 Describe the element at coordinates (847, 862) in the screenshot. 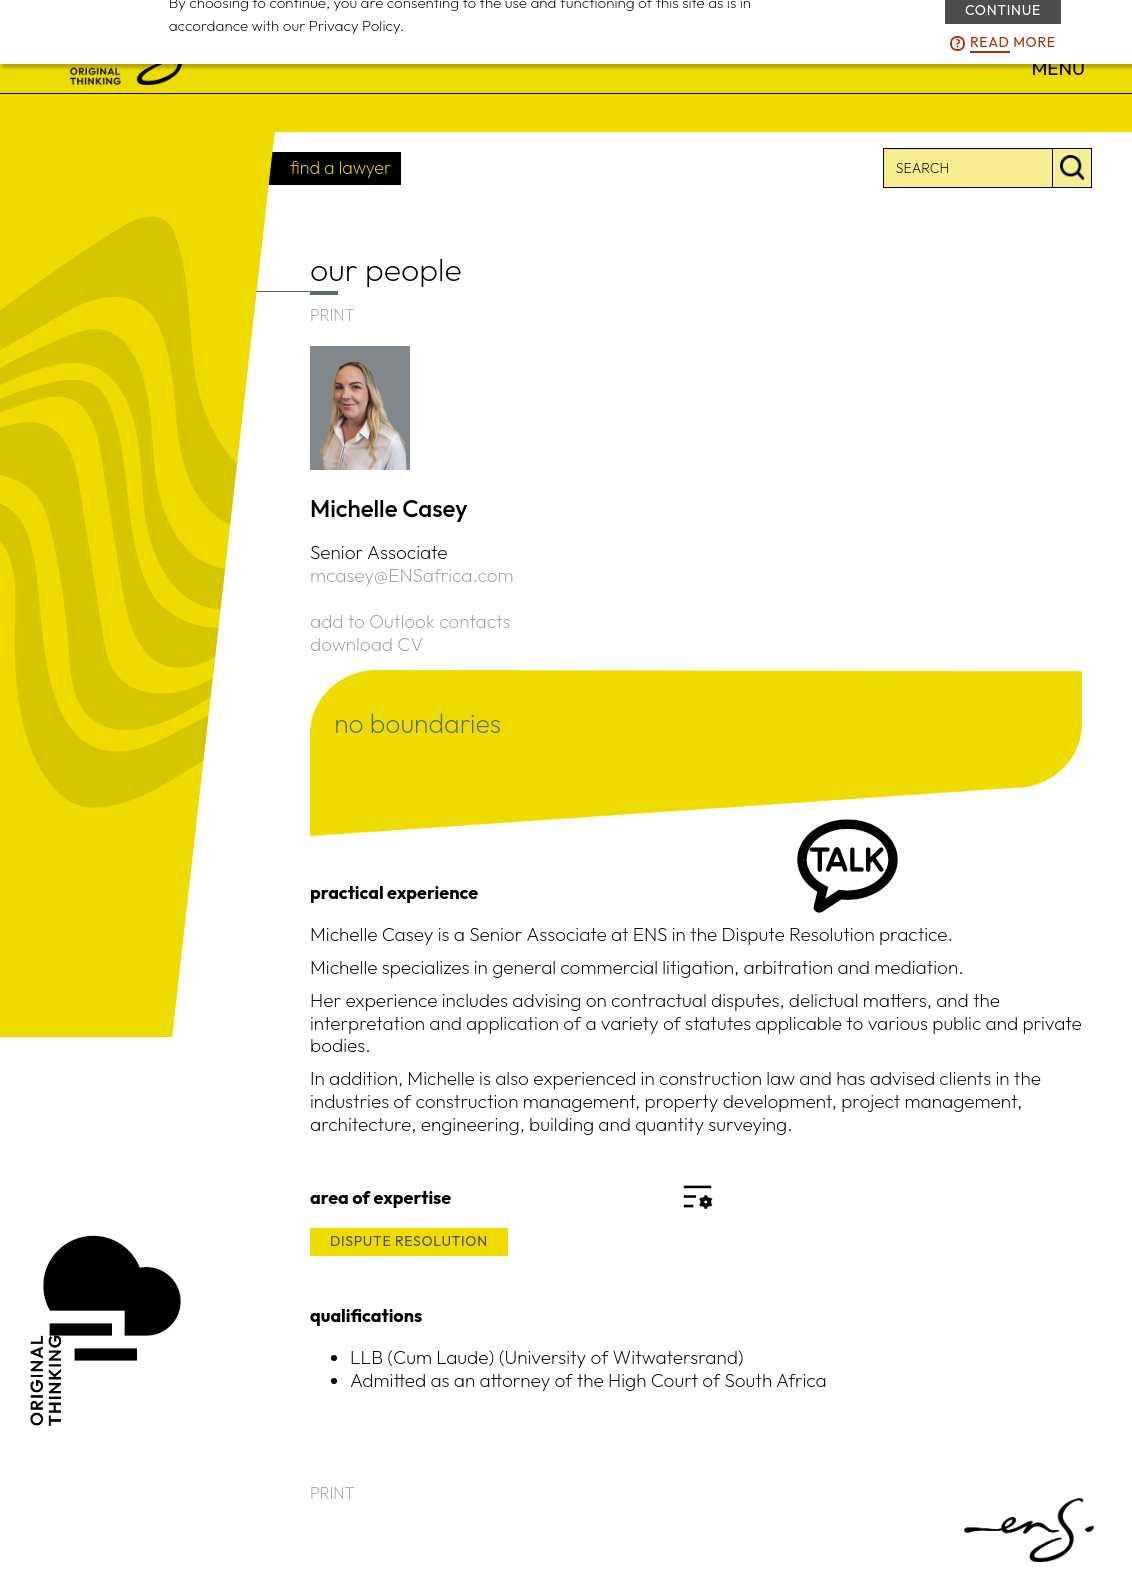

I see `open KakaoTalk messenger` at that location.